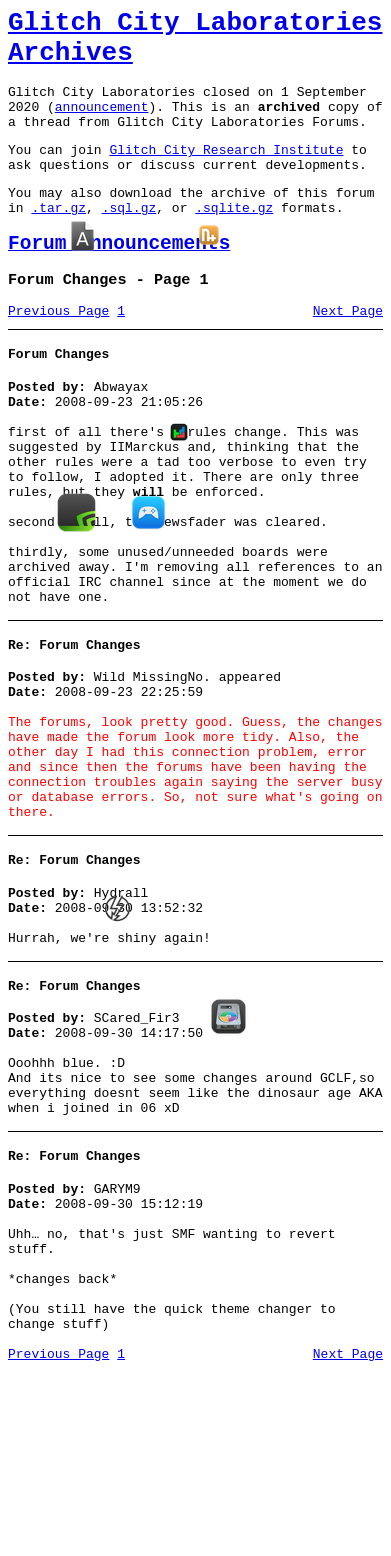  What do you see at coordinates (179, 432) in the screenshot?
I see `launch petris puzzle game` at bounding box center [179, 432].